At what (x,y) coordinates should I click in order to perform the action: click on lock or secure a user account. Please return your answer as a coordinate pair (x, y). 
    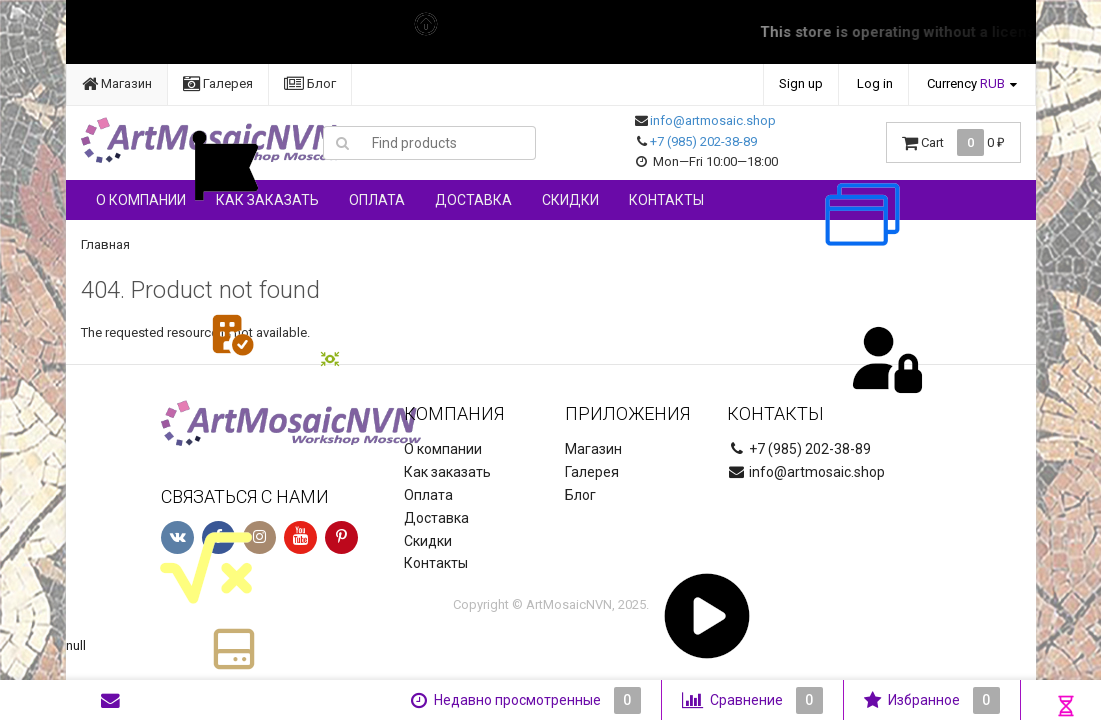
    Looking at the image, I should click on (886, 357).